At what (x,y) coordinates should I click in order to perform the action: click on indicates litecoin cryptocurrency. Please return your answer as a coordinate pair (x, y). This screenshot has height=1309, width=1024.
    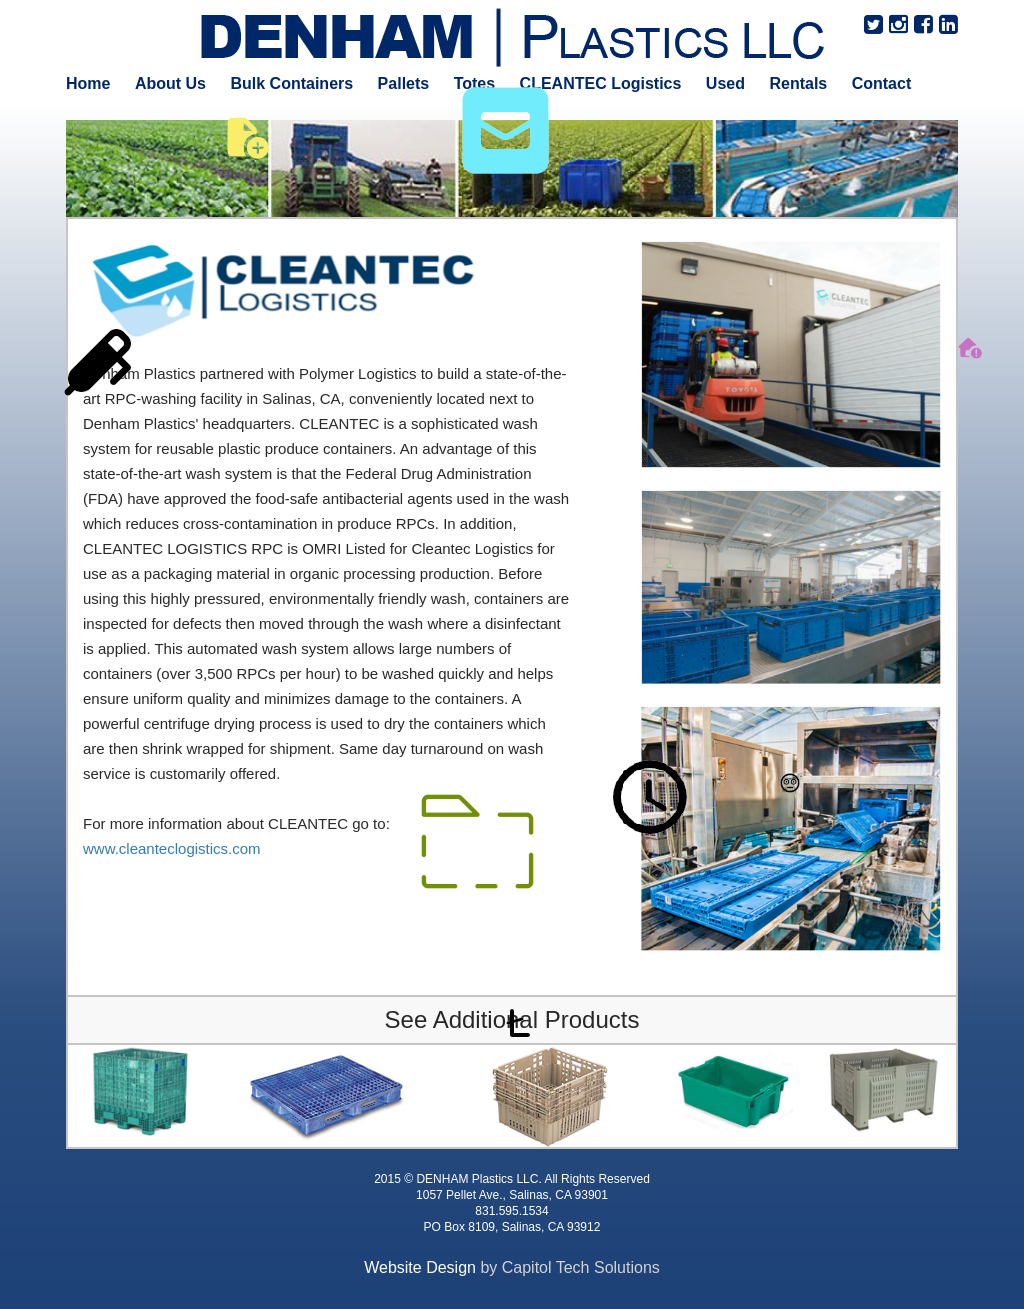
    Looking at the image, I should click on (518, 1023).